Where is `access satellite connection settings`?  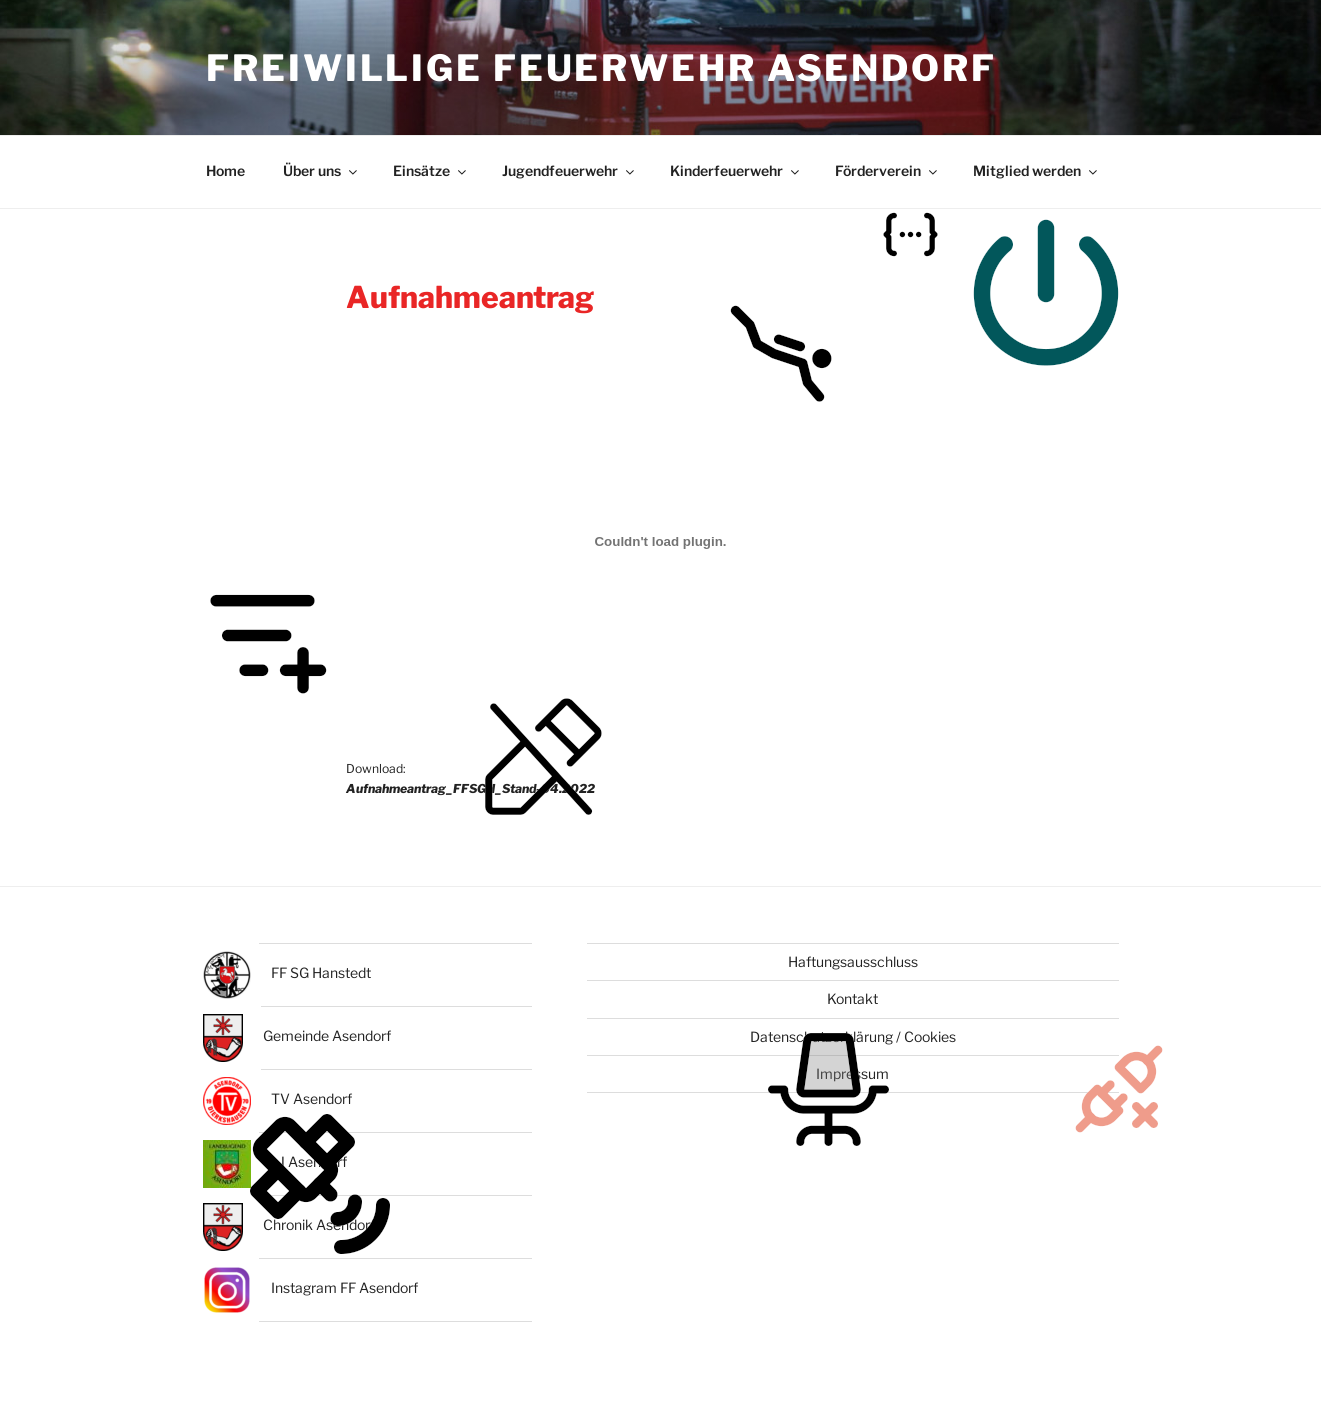 access satellite connection settings is located at coordinates (320, 1184).